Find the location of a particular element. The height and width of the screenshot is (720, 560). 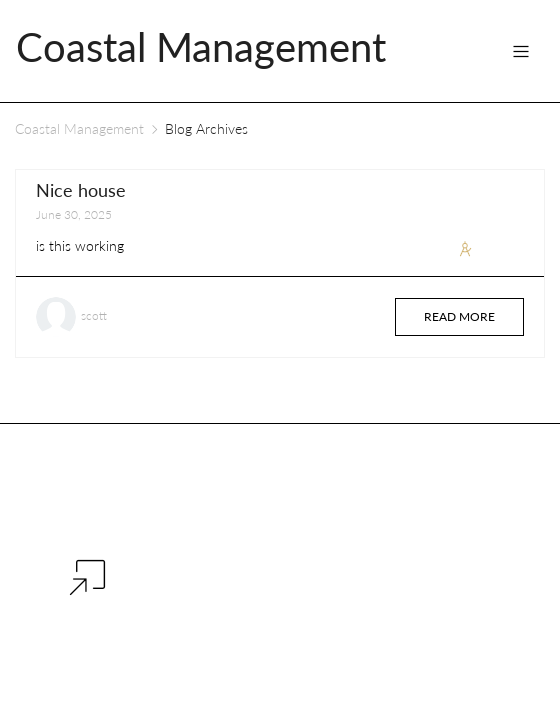

import or bring content into the current view is located at coordinates (87, 577).